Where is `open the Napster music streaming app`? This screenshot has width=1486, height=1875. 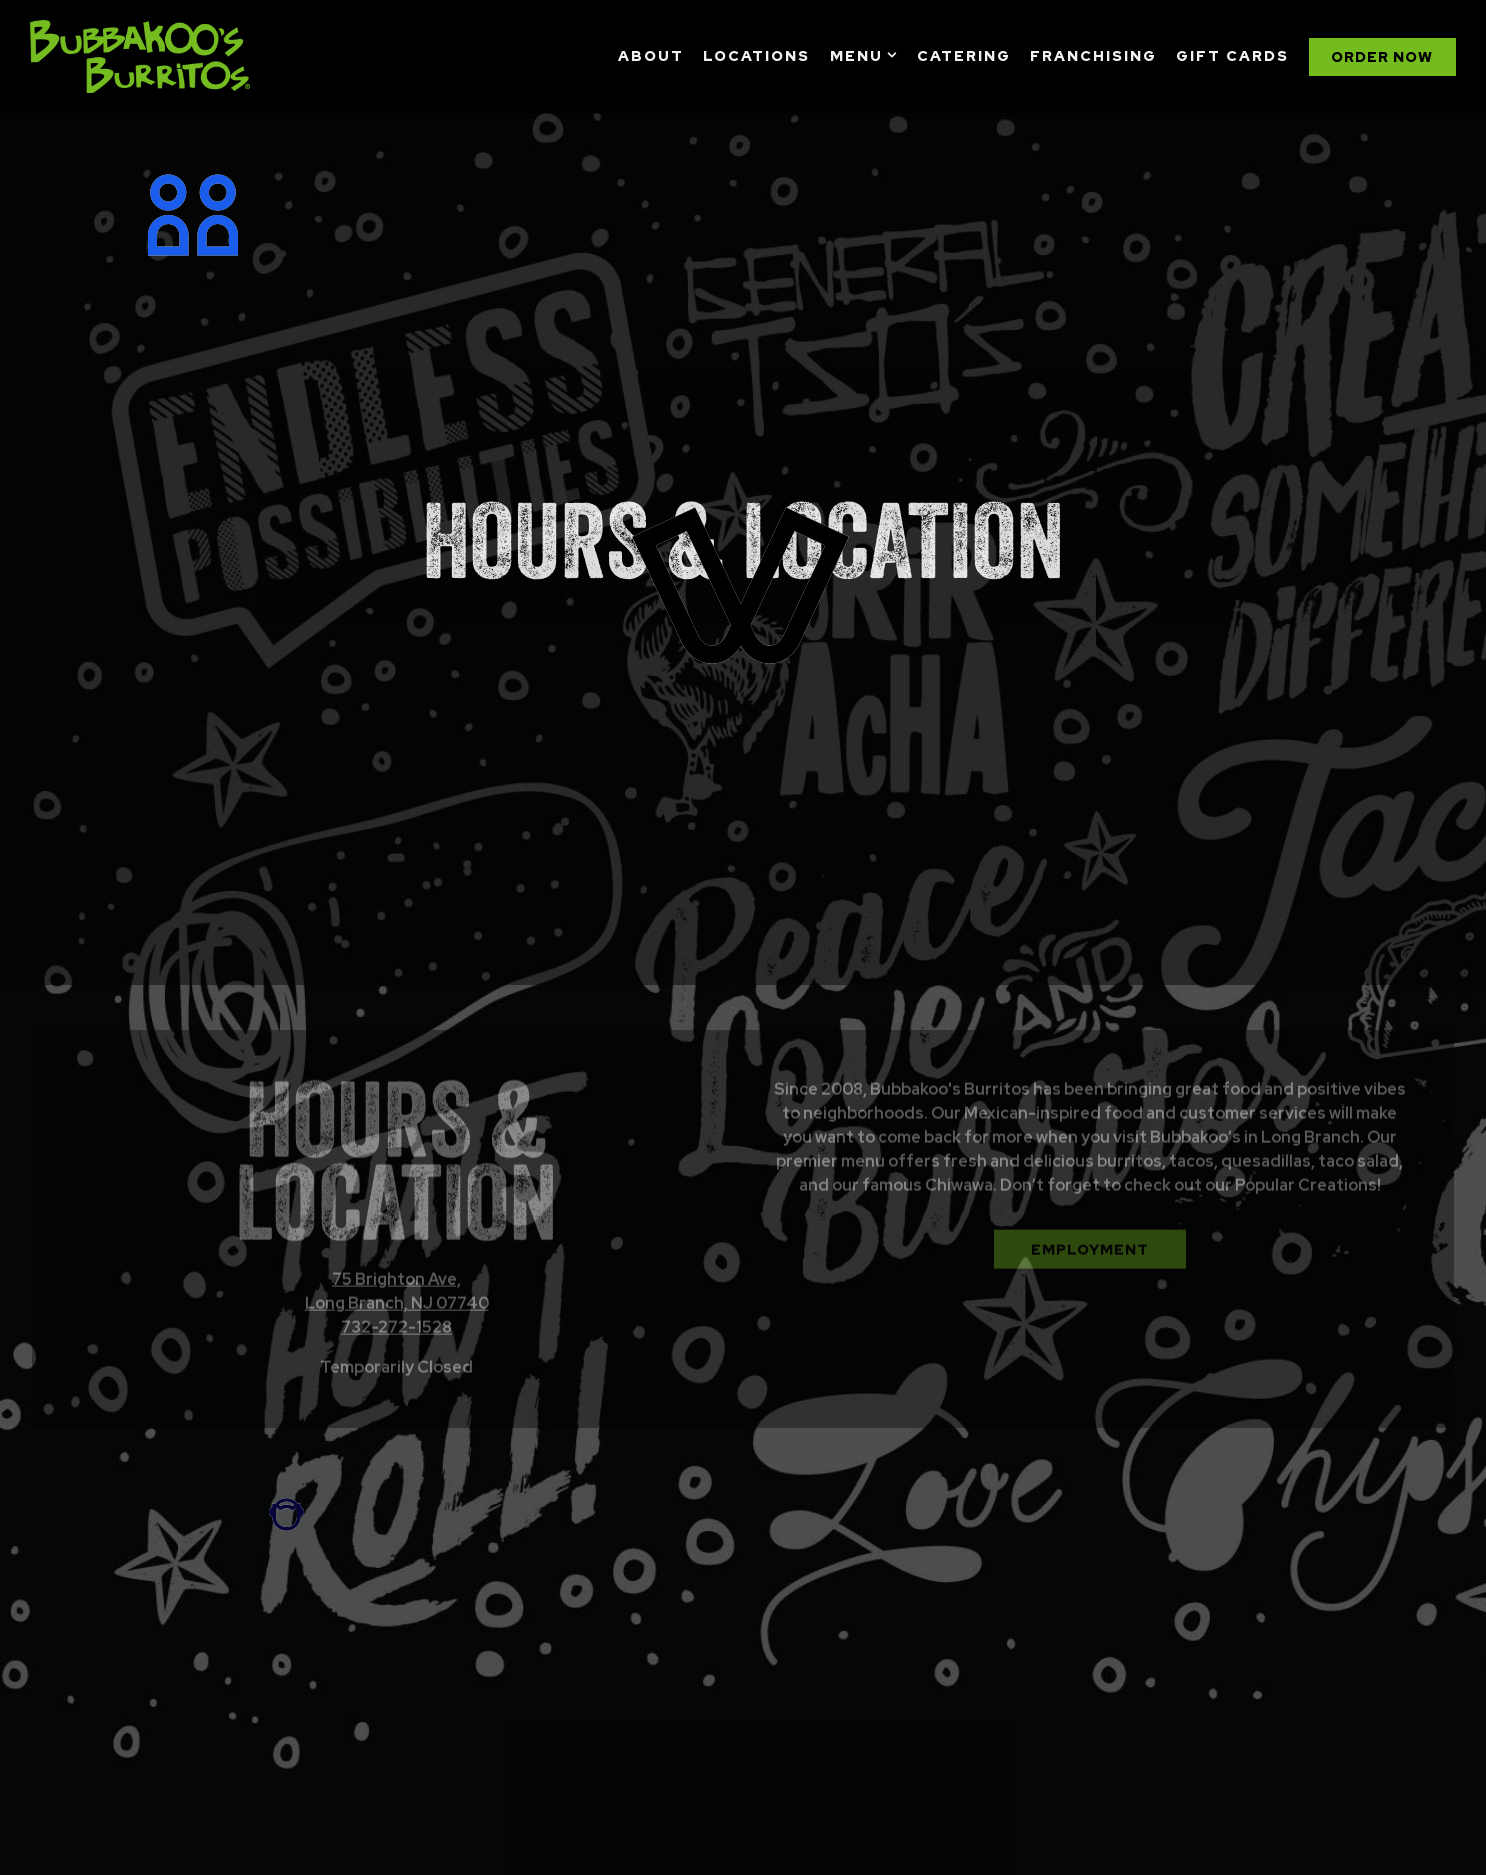 open the Napster music streaming app is located at coordinates (286, 1514).